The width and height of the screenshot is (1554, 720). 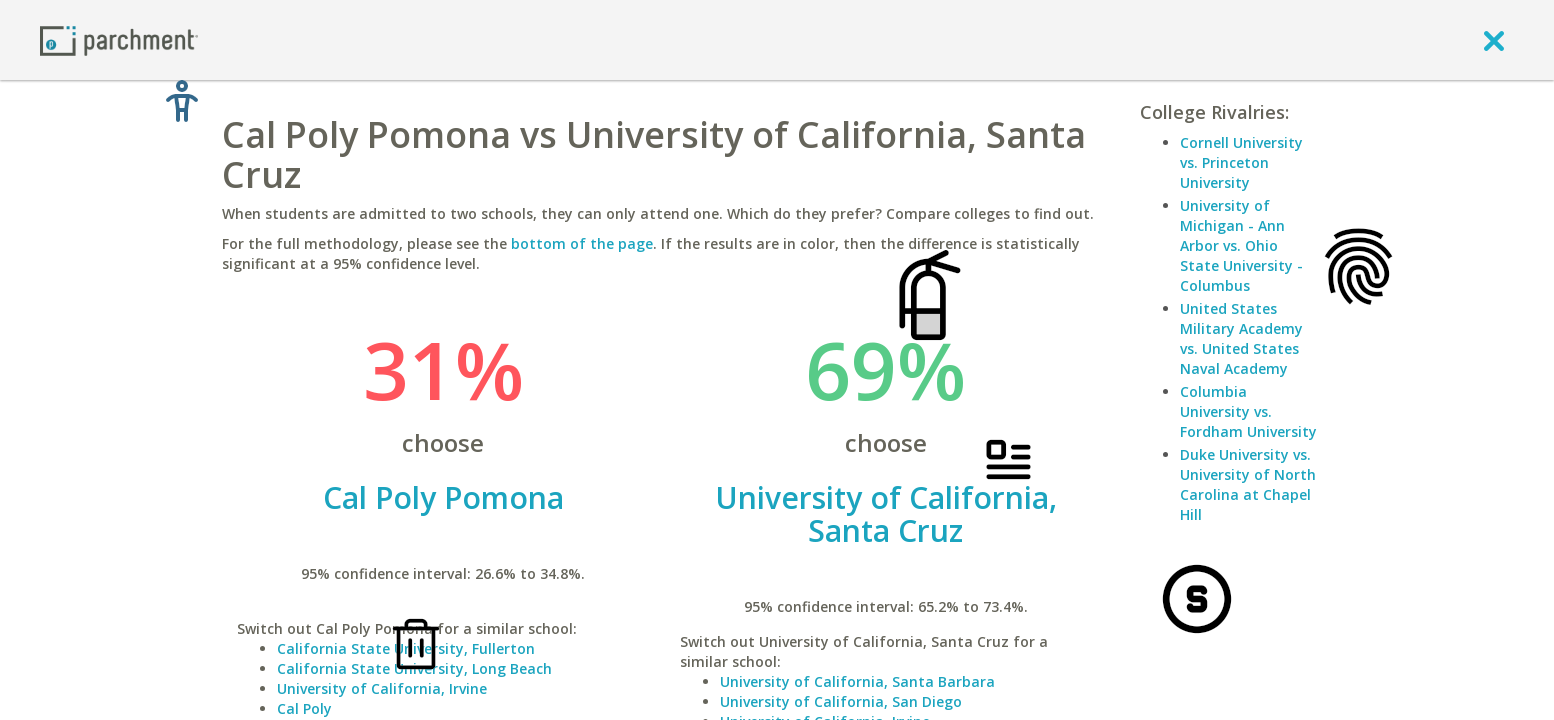 I want to click on view male user profile, so click(x=182, y=102).